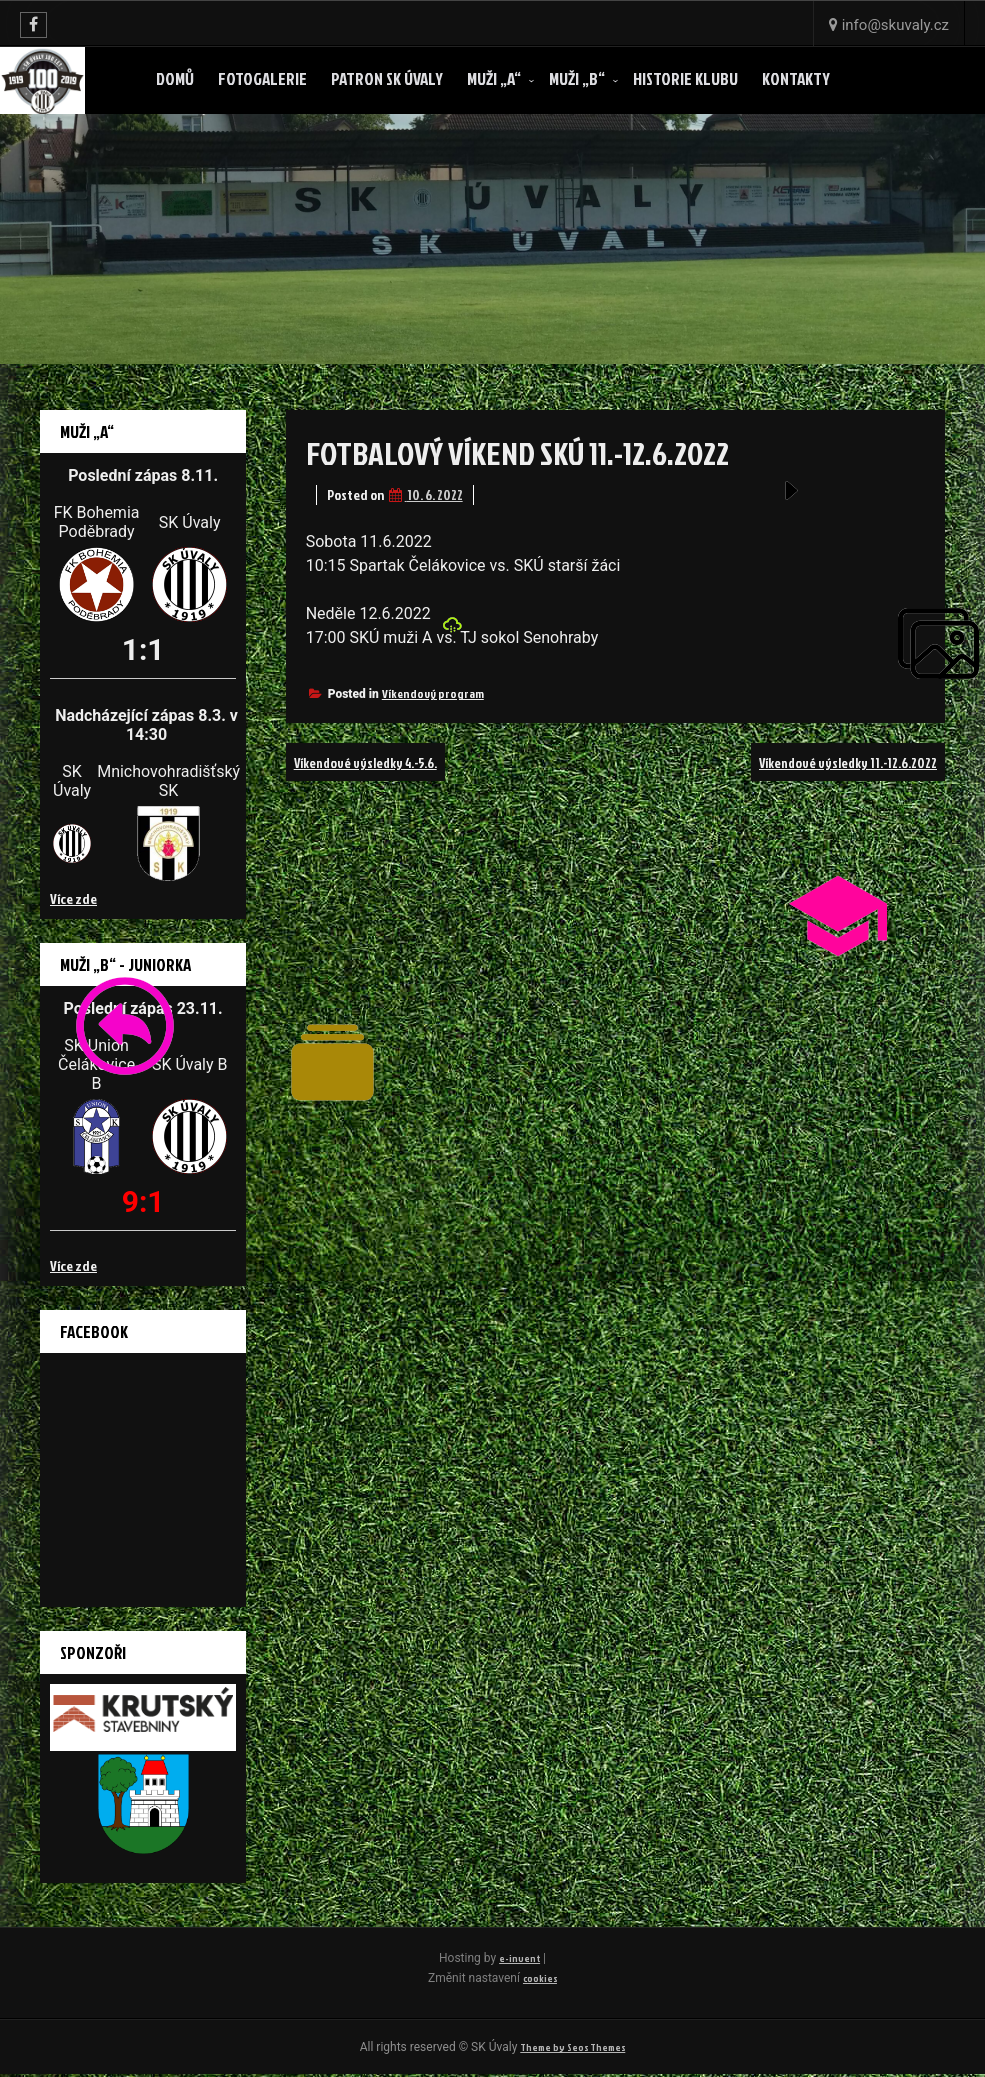 The width and height of the screenshot is (985, 2077). What do you see at coordinates (332, 1062) in the screenshot?
I see `view photo albums` at bounding box center [332, 1062].